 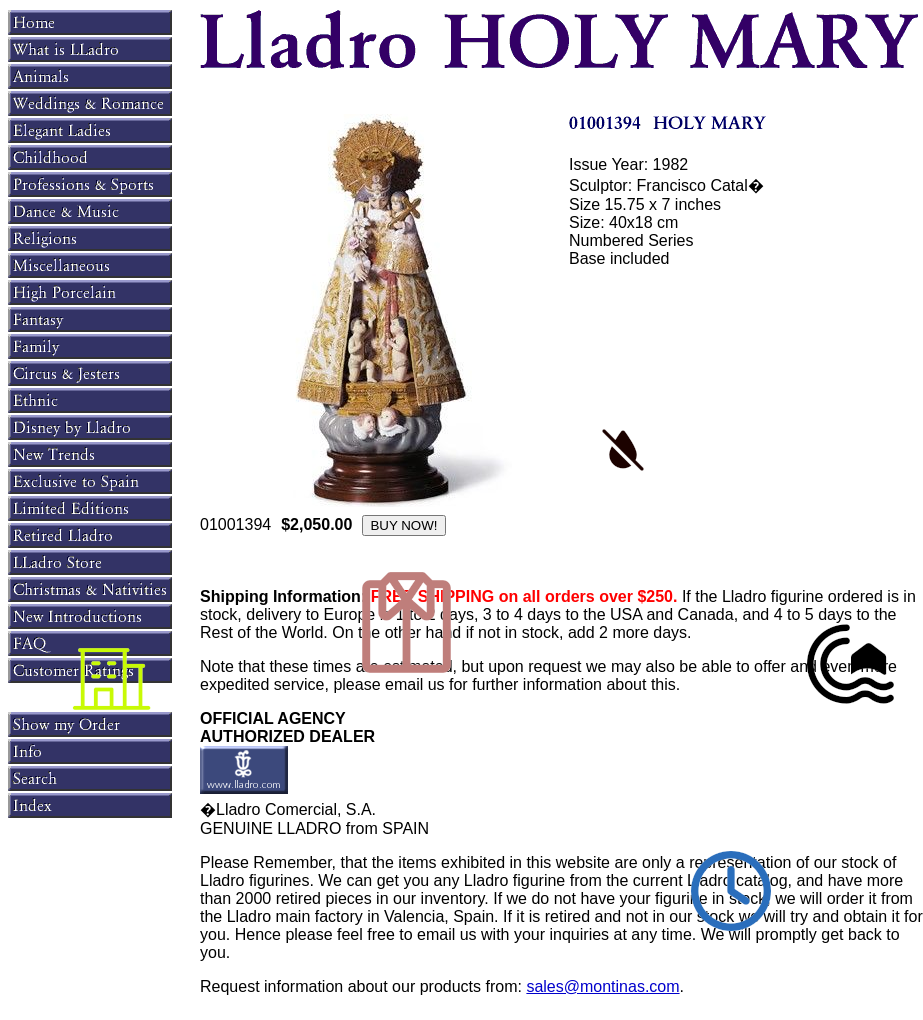 What do you see at coordinates (109, 679) in the screenshot?
I see `view office or workplace location` at bounding box center [109, 679].